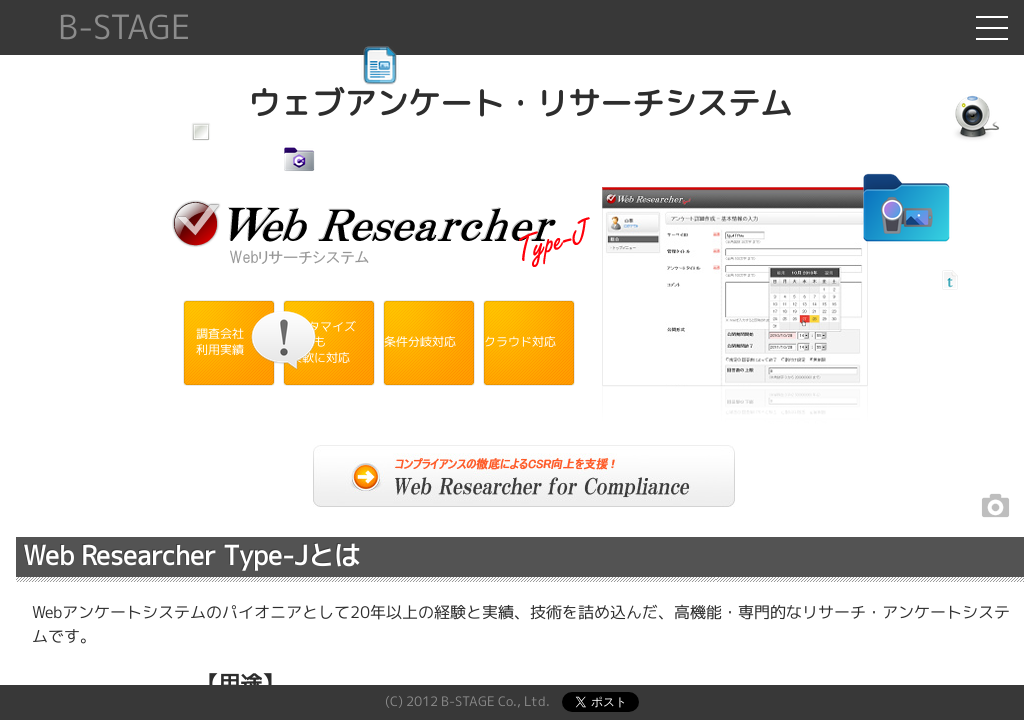  What do you see at coordinates (950, 280) in the screenshot?
I see `a typst document file` at bounding box center [950, 280].